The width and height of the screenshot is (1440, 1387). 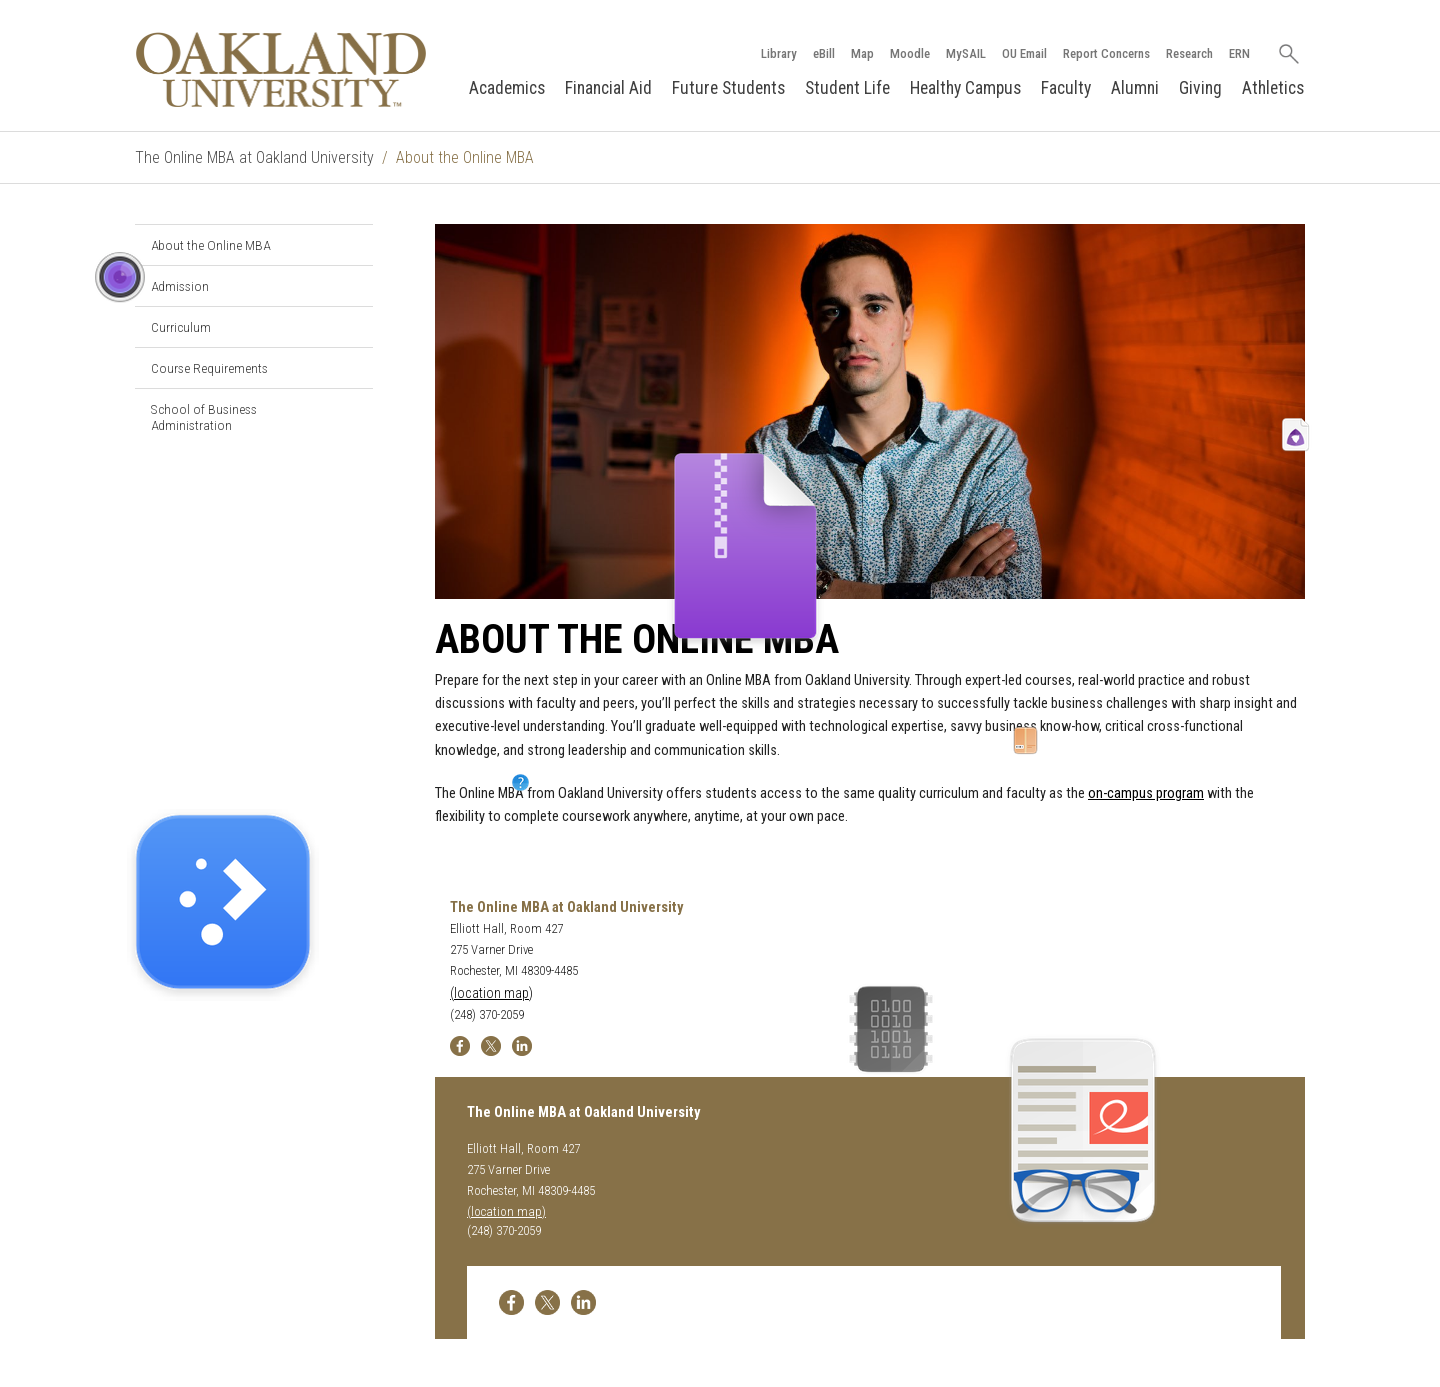 I want to click on a bzip-compressed tar archive file, so click(x=745, y=549).